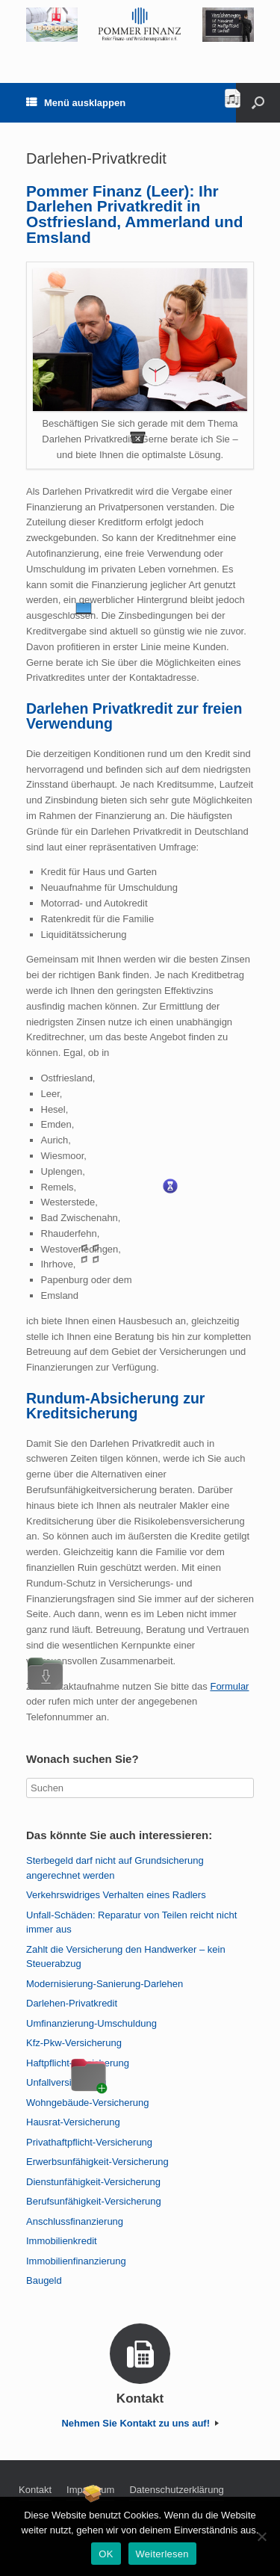 This screenshot has width=280, height=2576. What do you see at coordinates (45, 1673) in the screenshot?
I see `open downloads folder` at bounding box center [45, 1673].